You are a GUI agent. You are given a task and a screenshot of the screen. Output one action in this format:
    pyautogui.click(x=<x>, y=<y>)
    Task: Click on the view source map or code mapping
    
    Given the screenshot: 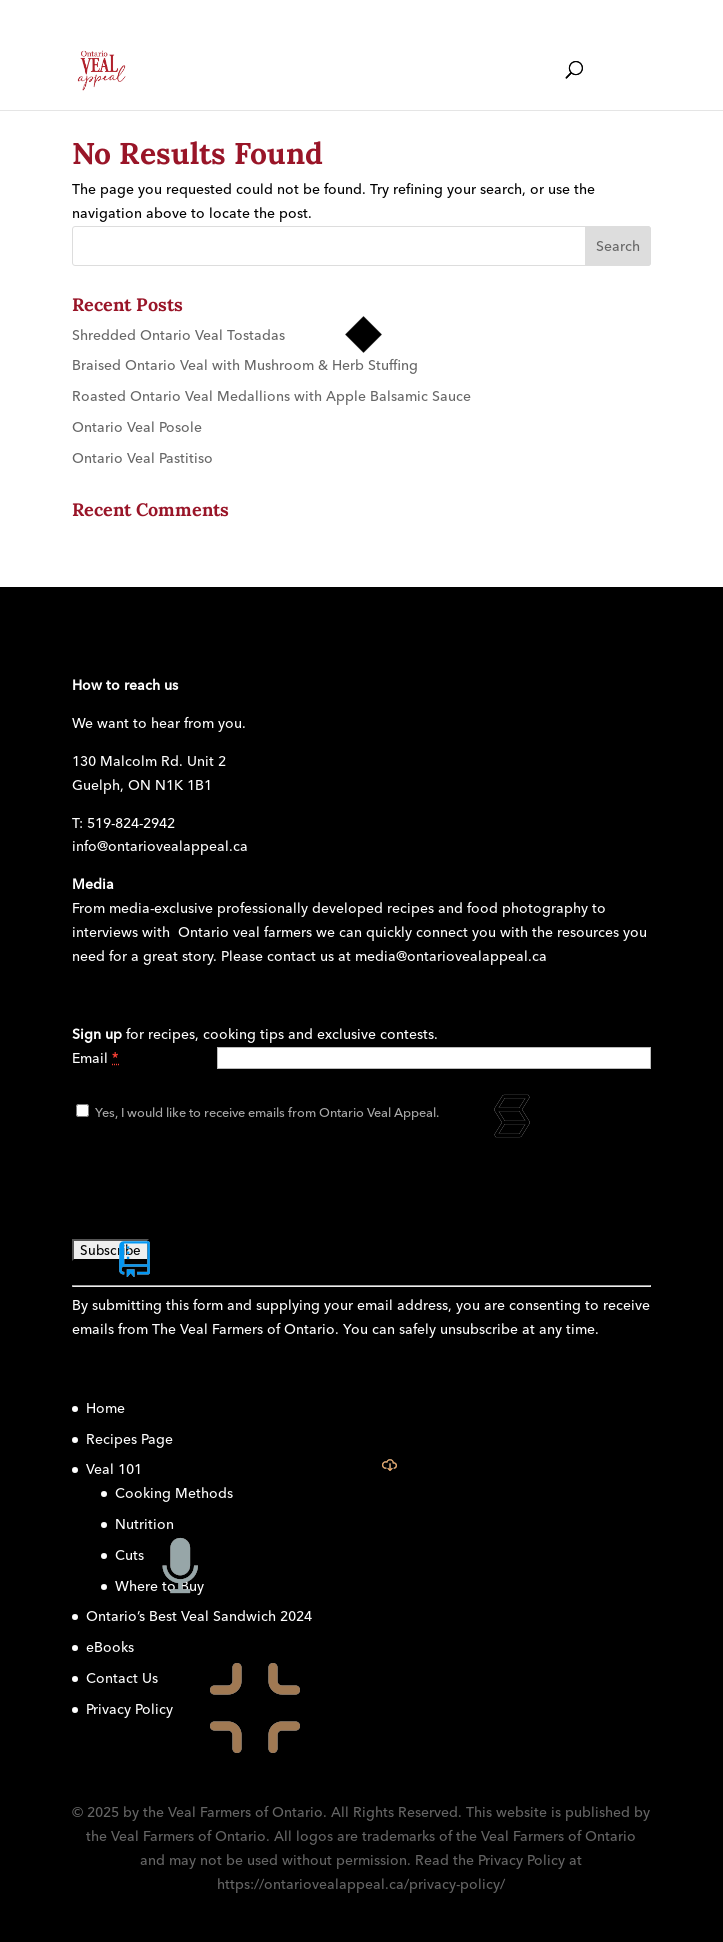 What is the action you would take?
    pyautogui.click(x=512, y=1116)
    